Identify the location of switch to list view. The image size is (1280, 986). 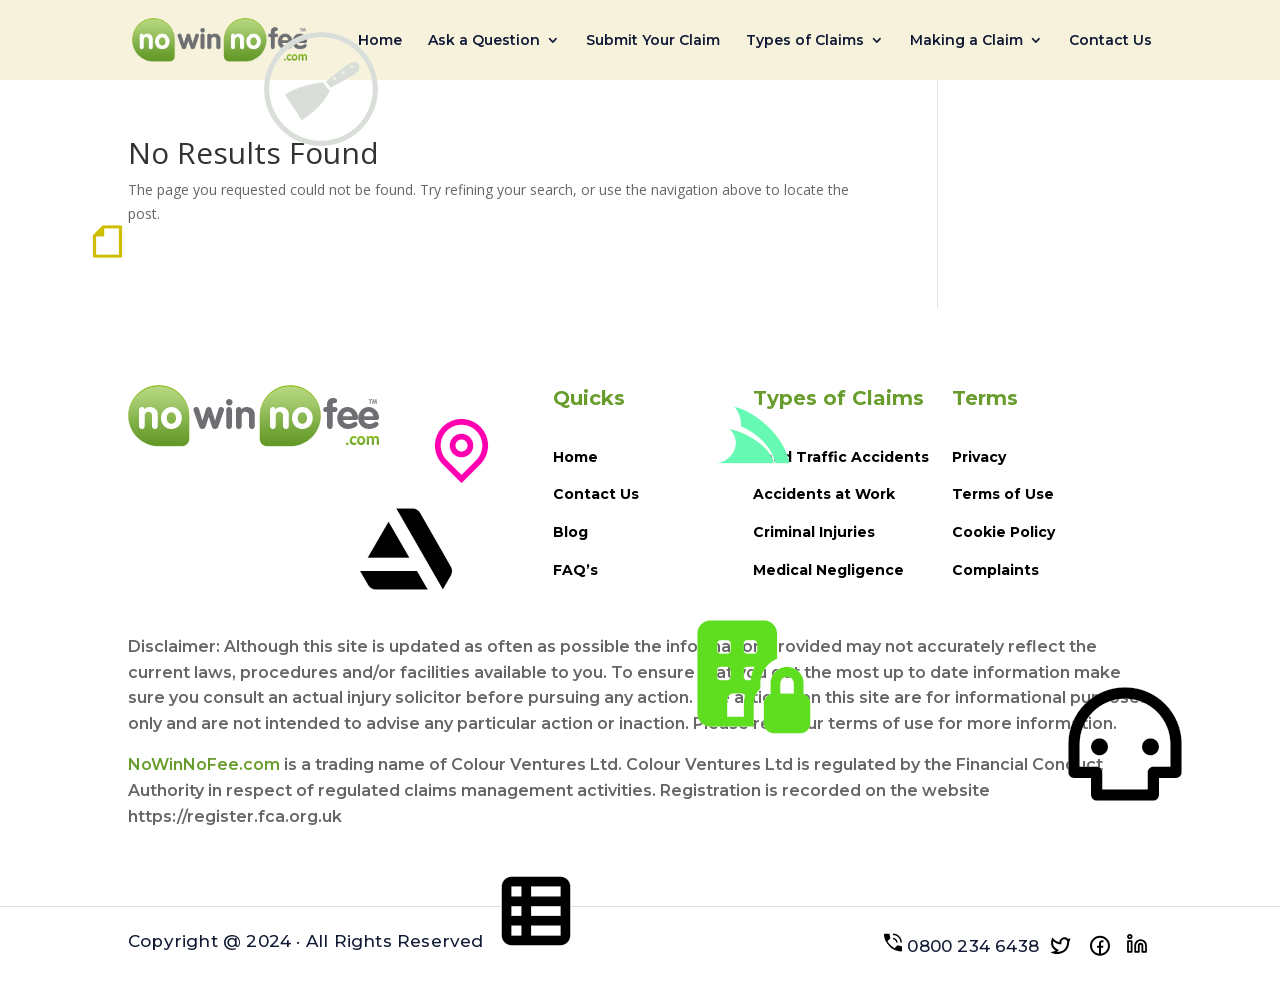
(536, 911).